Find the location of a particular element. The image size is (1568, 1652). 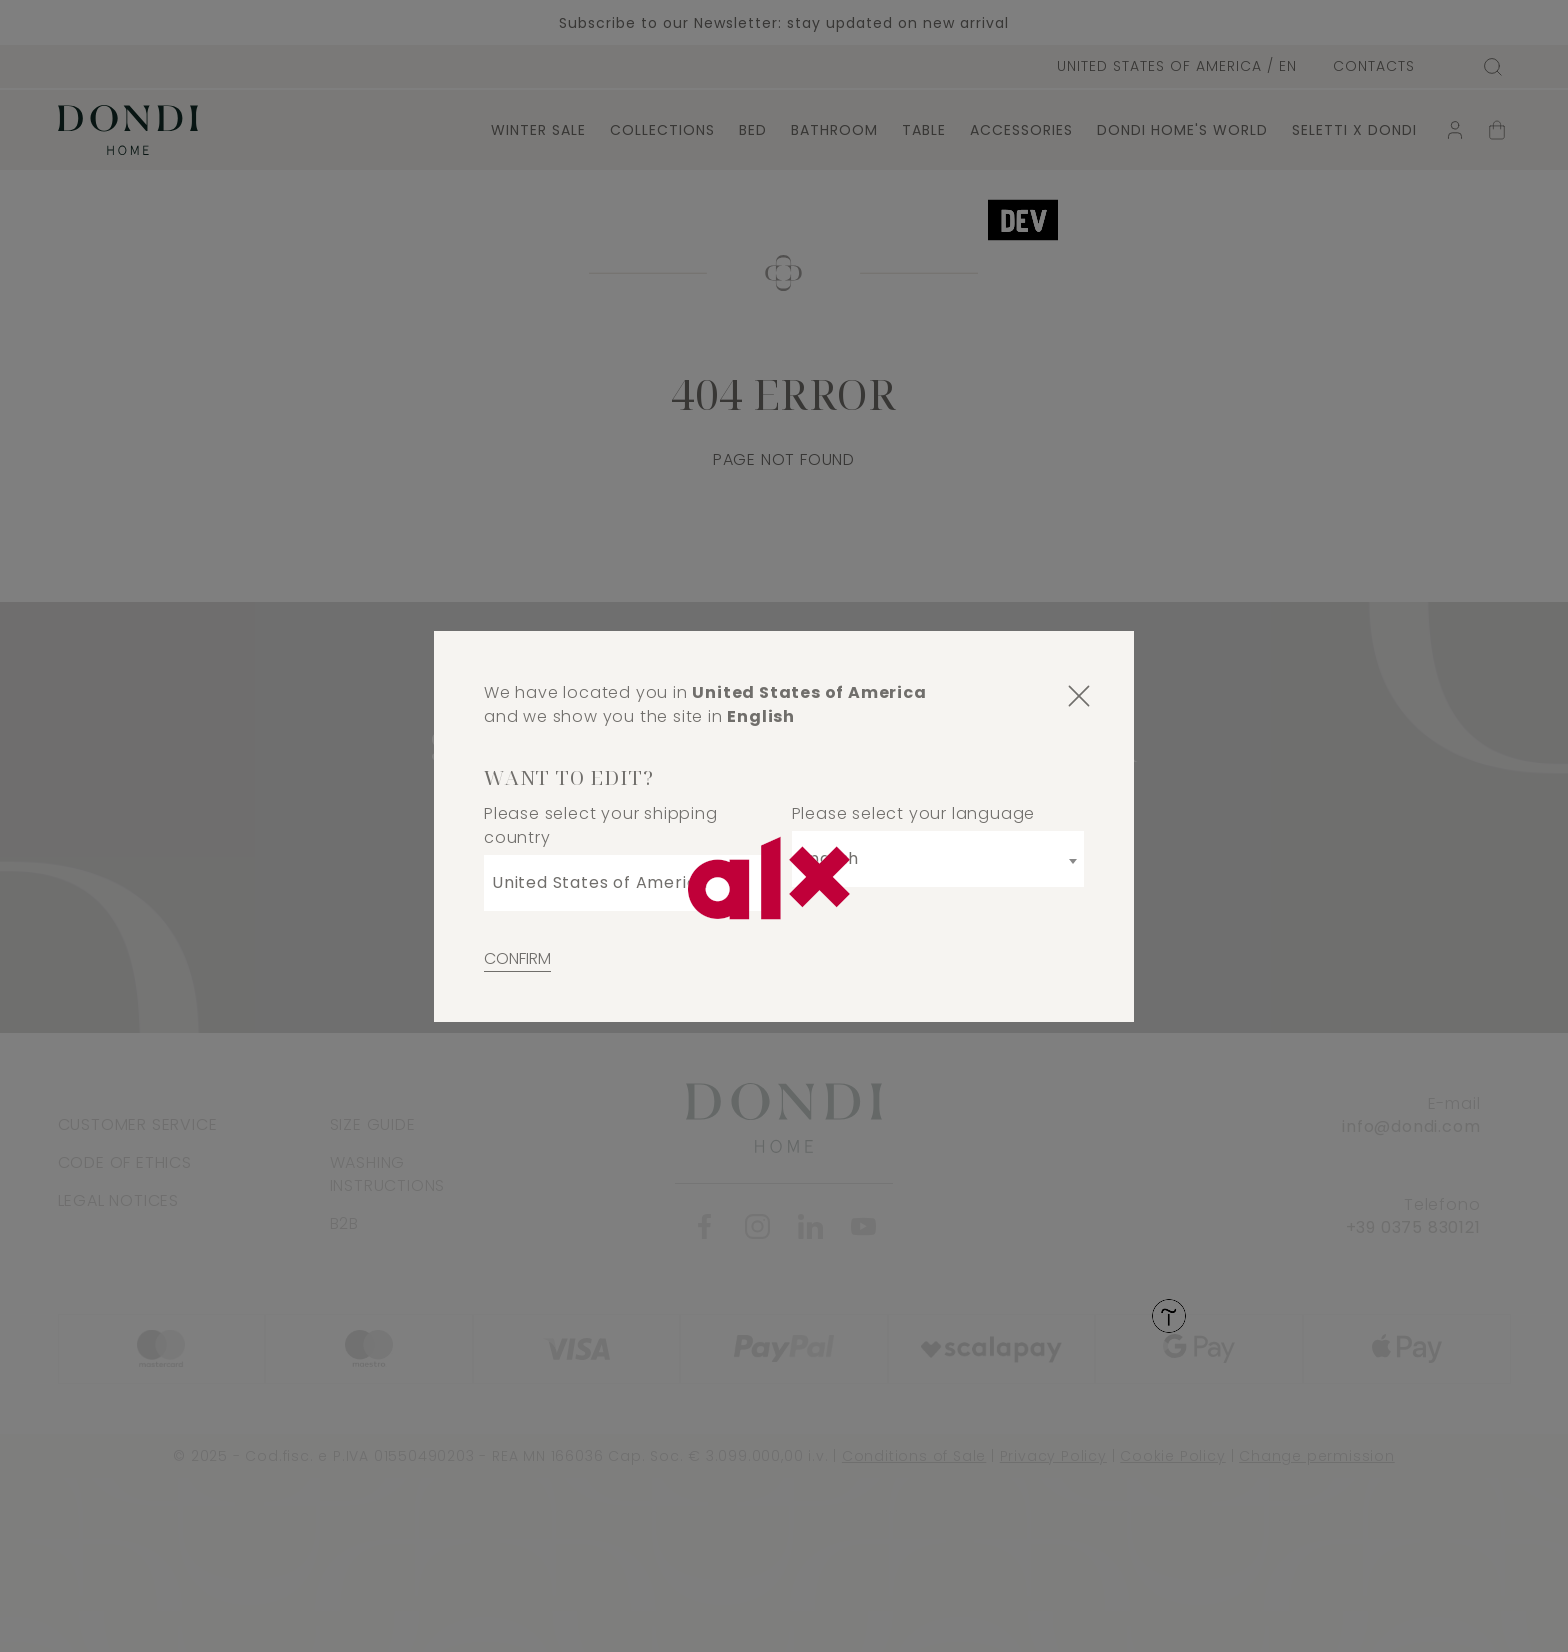

alx brand logo is located at coordinates (769, 878).